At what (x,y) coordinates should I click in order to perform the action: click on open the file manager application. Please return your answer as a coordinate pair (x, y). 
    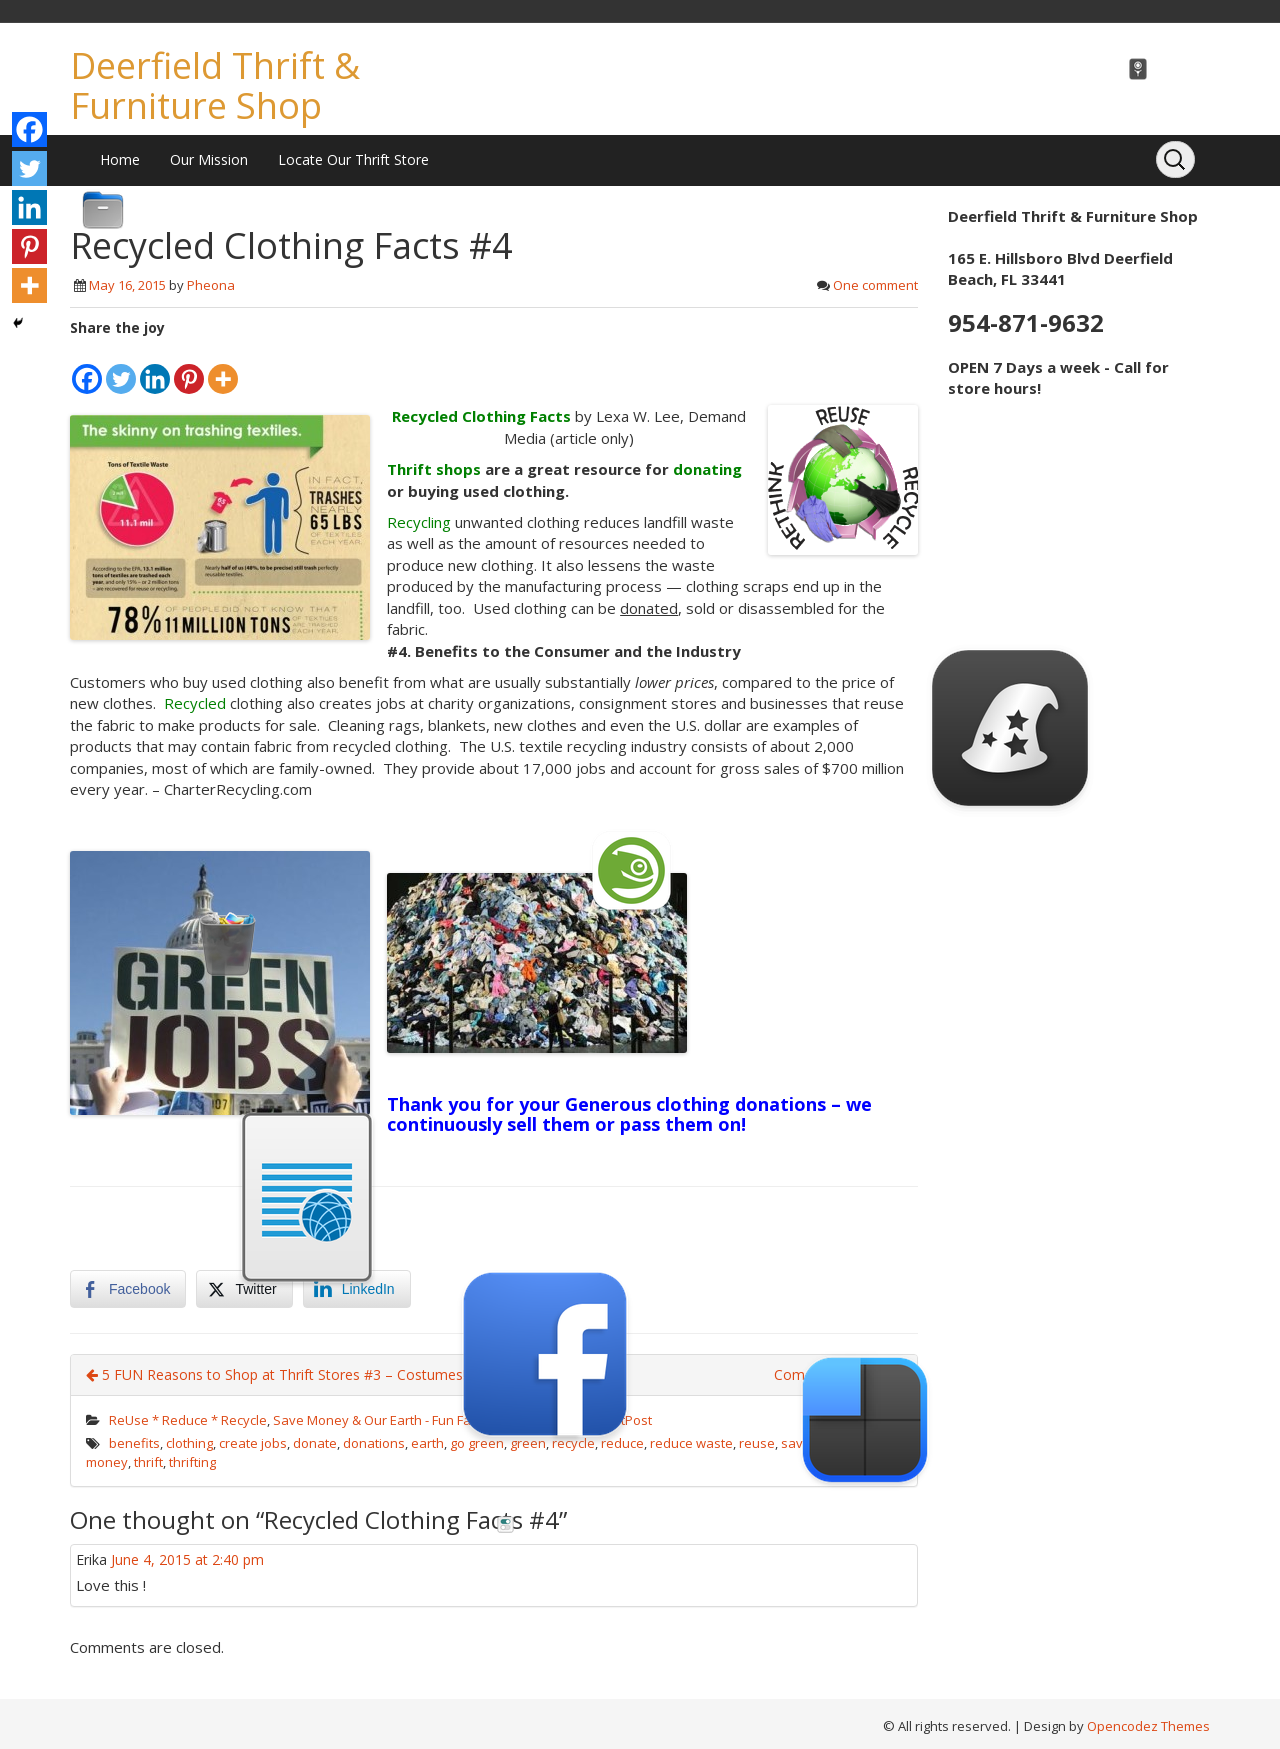
    Looking at the image, I should click on (103, 210).